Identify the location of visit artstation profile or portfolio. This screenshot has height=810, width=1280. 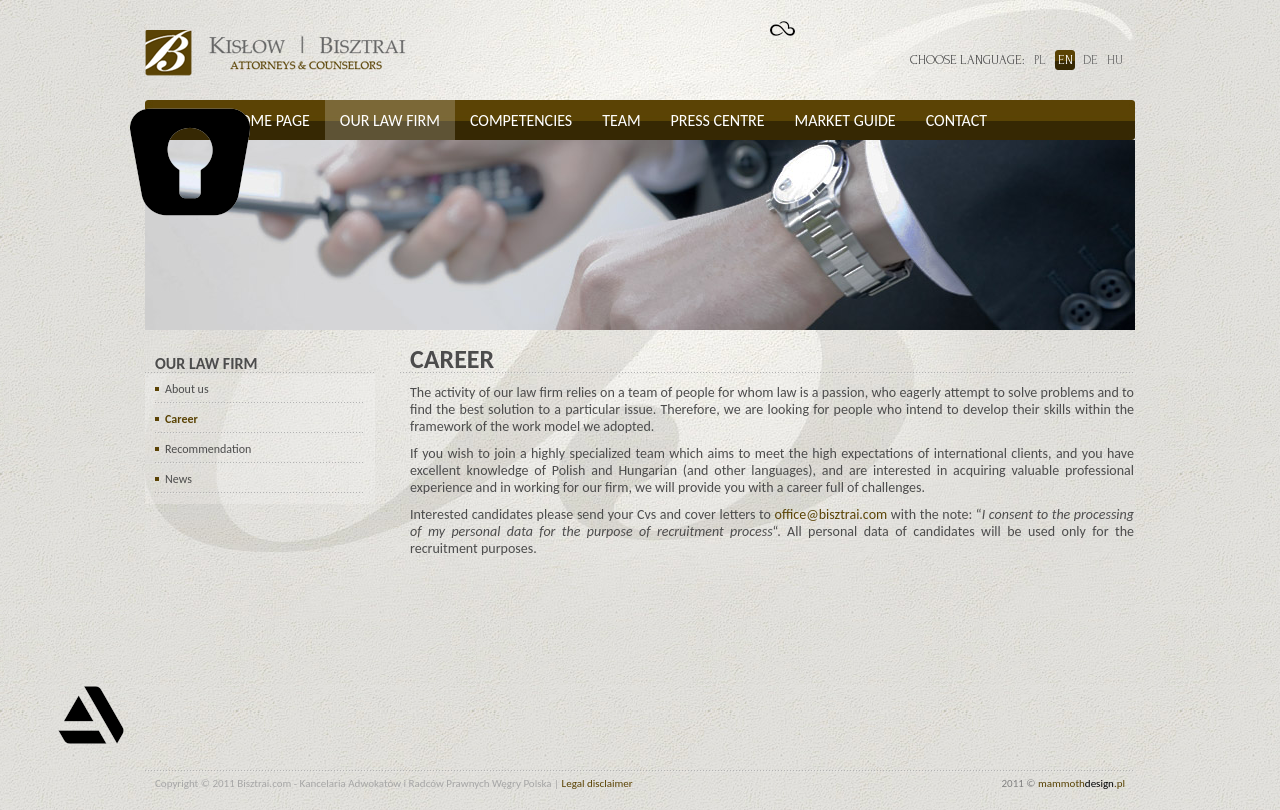
(91, 715).